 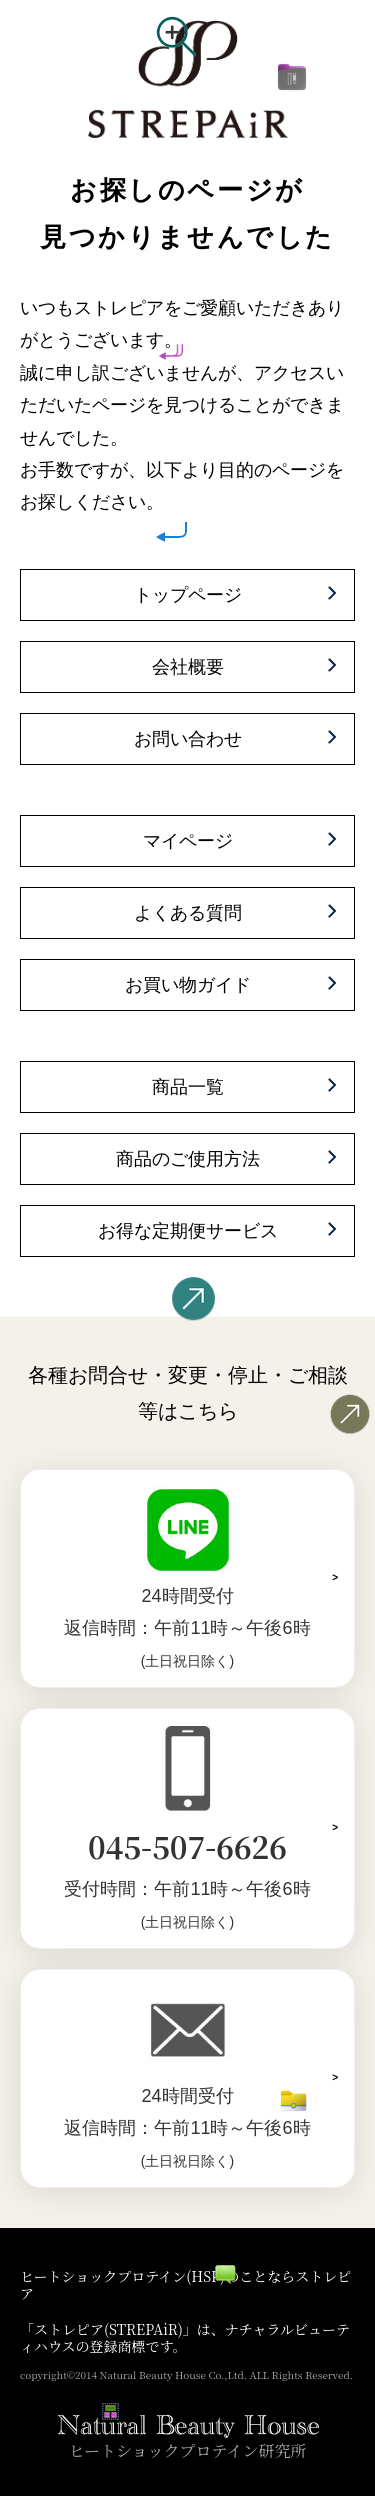 What do you see at coordinates (110, 2411) in the screenshot?
I see `select all items in the current view` at bounding box center [110, 2411].